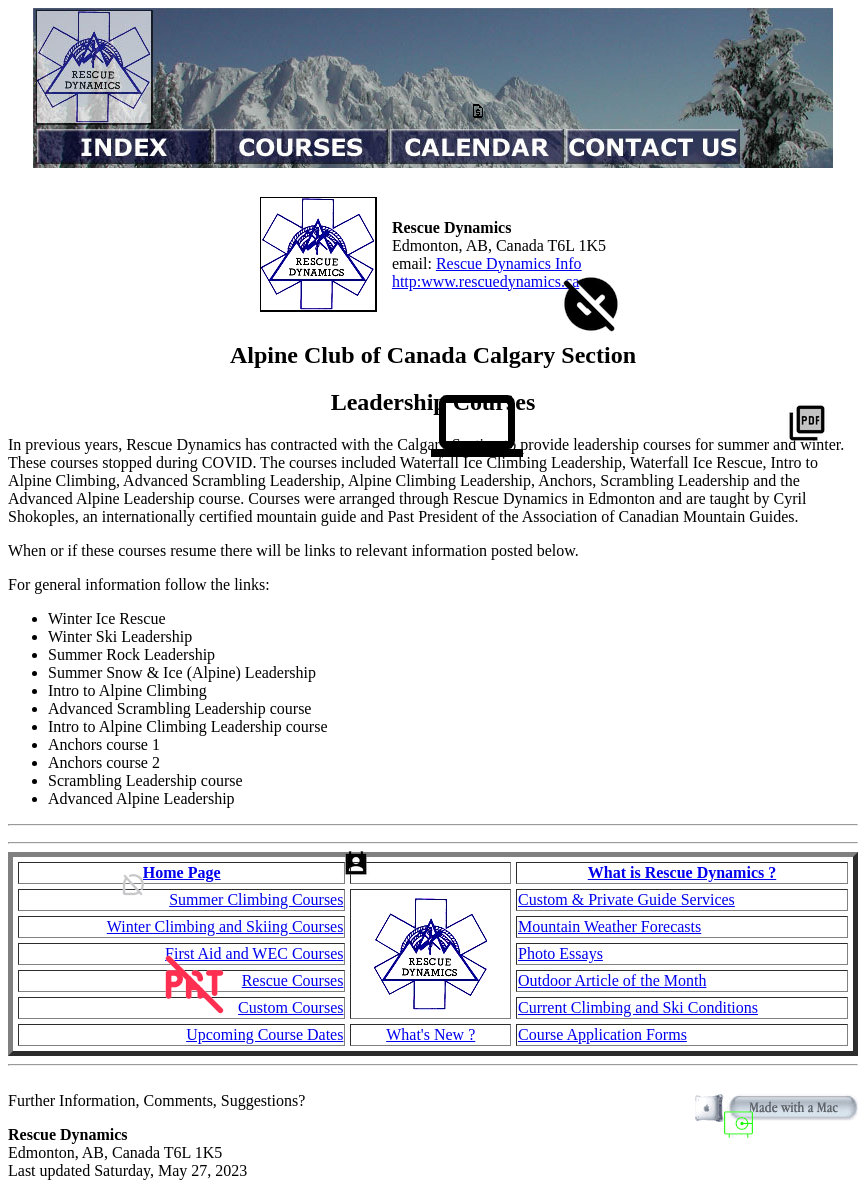  Describe the element at coordinates (477, 426) in the screenshot. I see `switch to desktop view` at that location.